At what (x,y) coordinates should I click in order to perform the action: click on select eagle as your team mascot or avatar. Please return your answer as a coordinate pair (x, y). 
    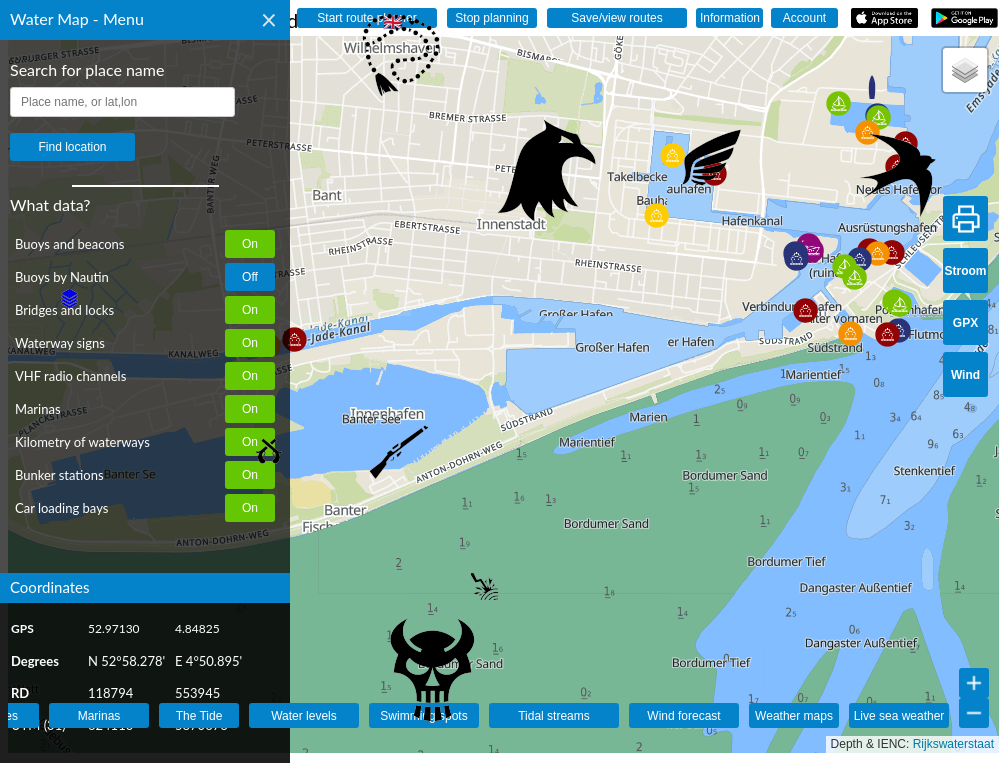
    Looking at the image, I should click on (546, 170).